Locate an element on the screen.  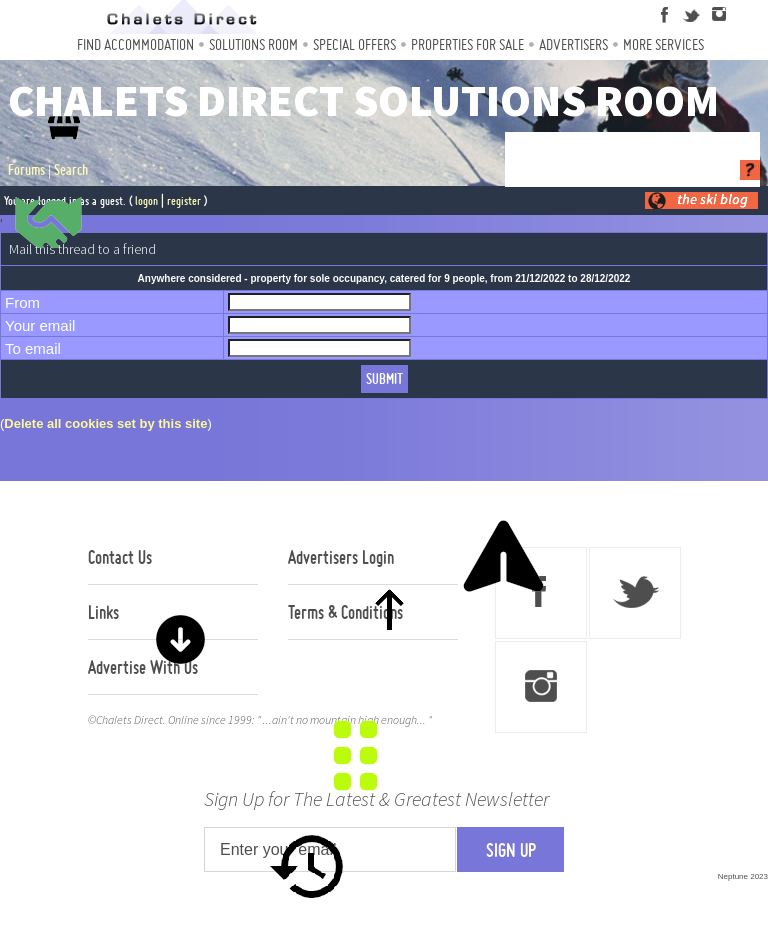
delete items permanently is located at coordinates (64, 127).